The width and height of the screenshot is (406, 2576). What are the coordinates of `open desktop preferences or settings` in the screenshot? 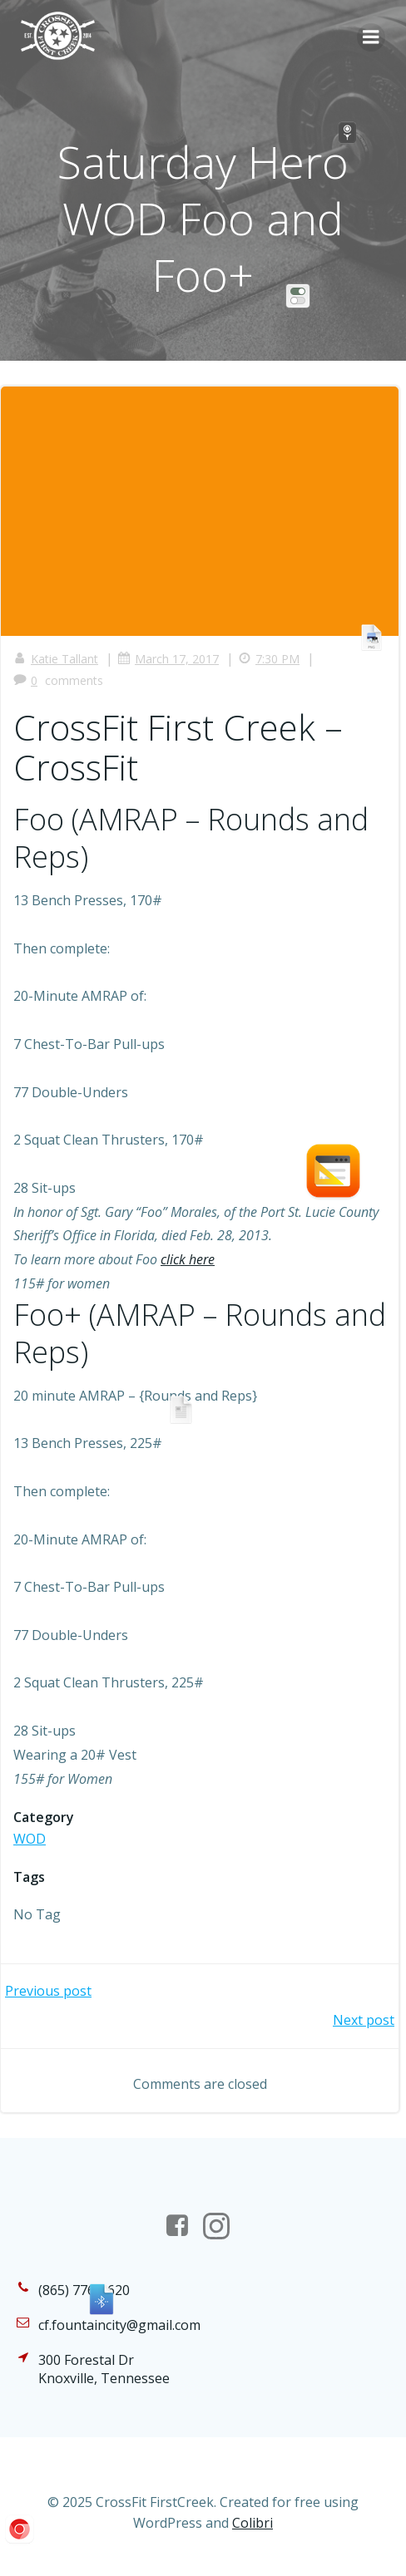 It's located at (298, 296).